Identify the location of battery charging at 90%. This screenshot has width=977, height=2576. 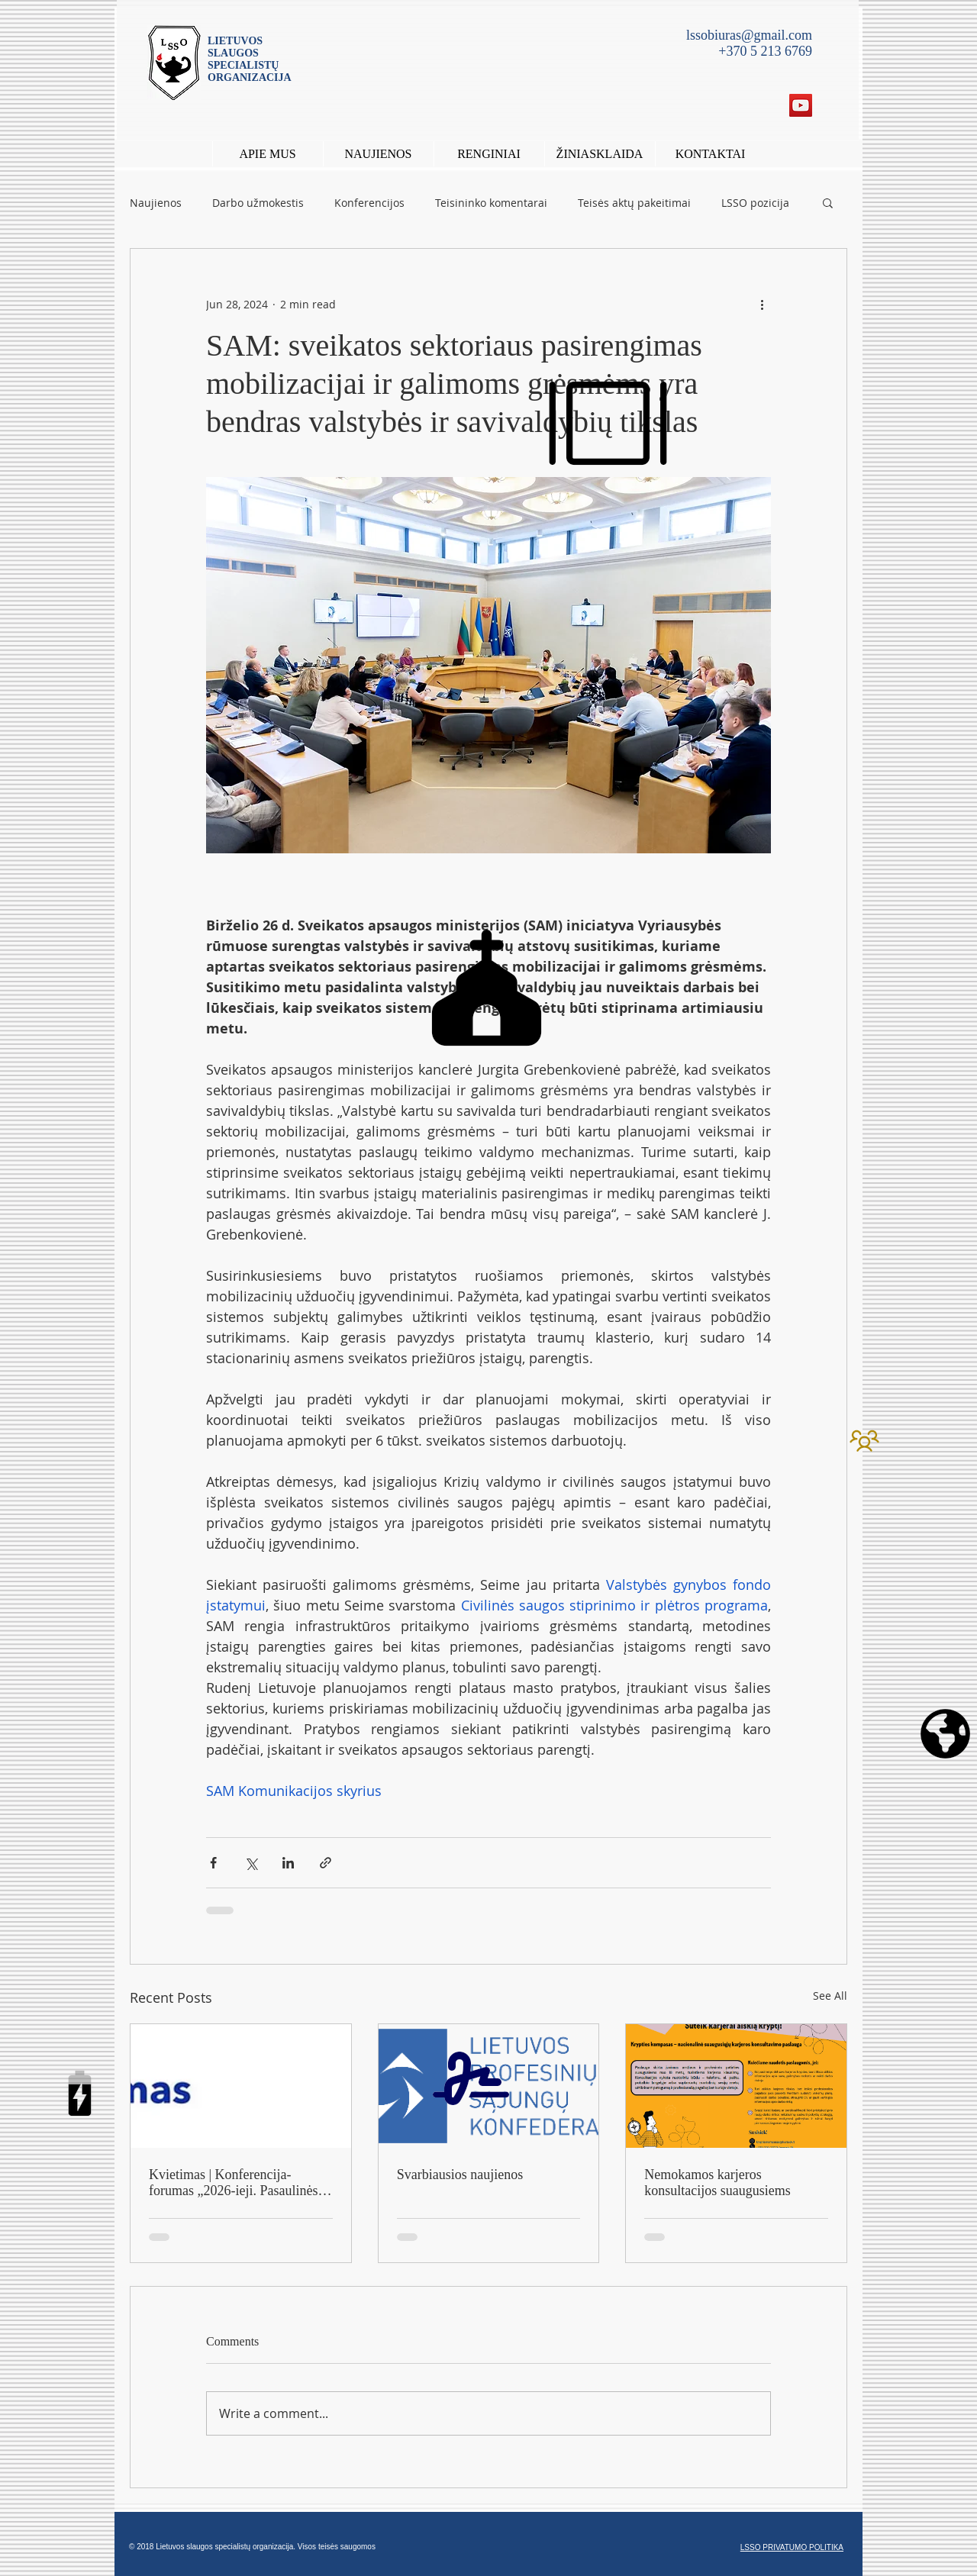
(79, 2093).